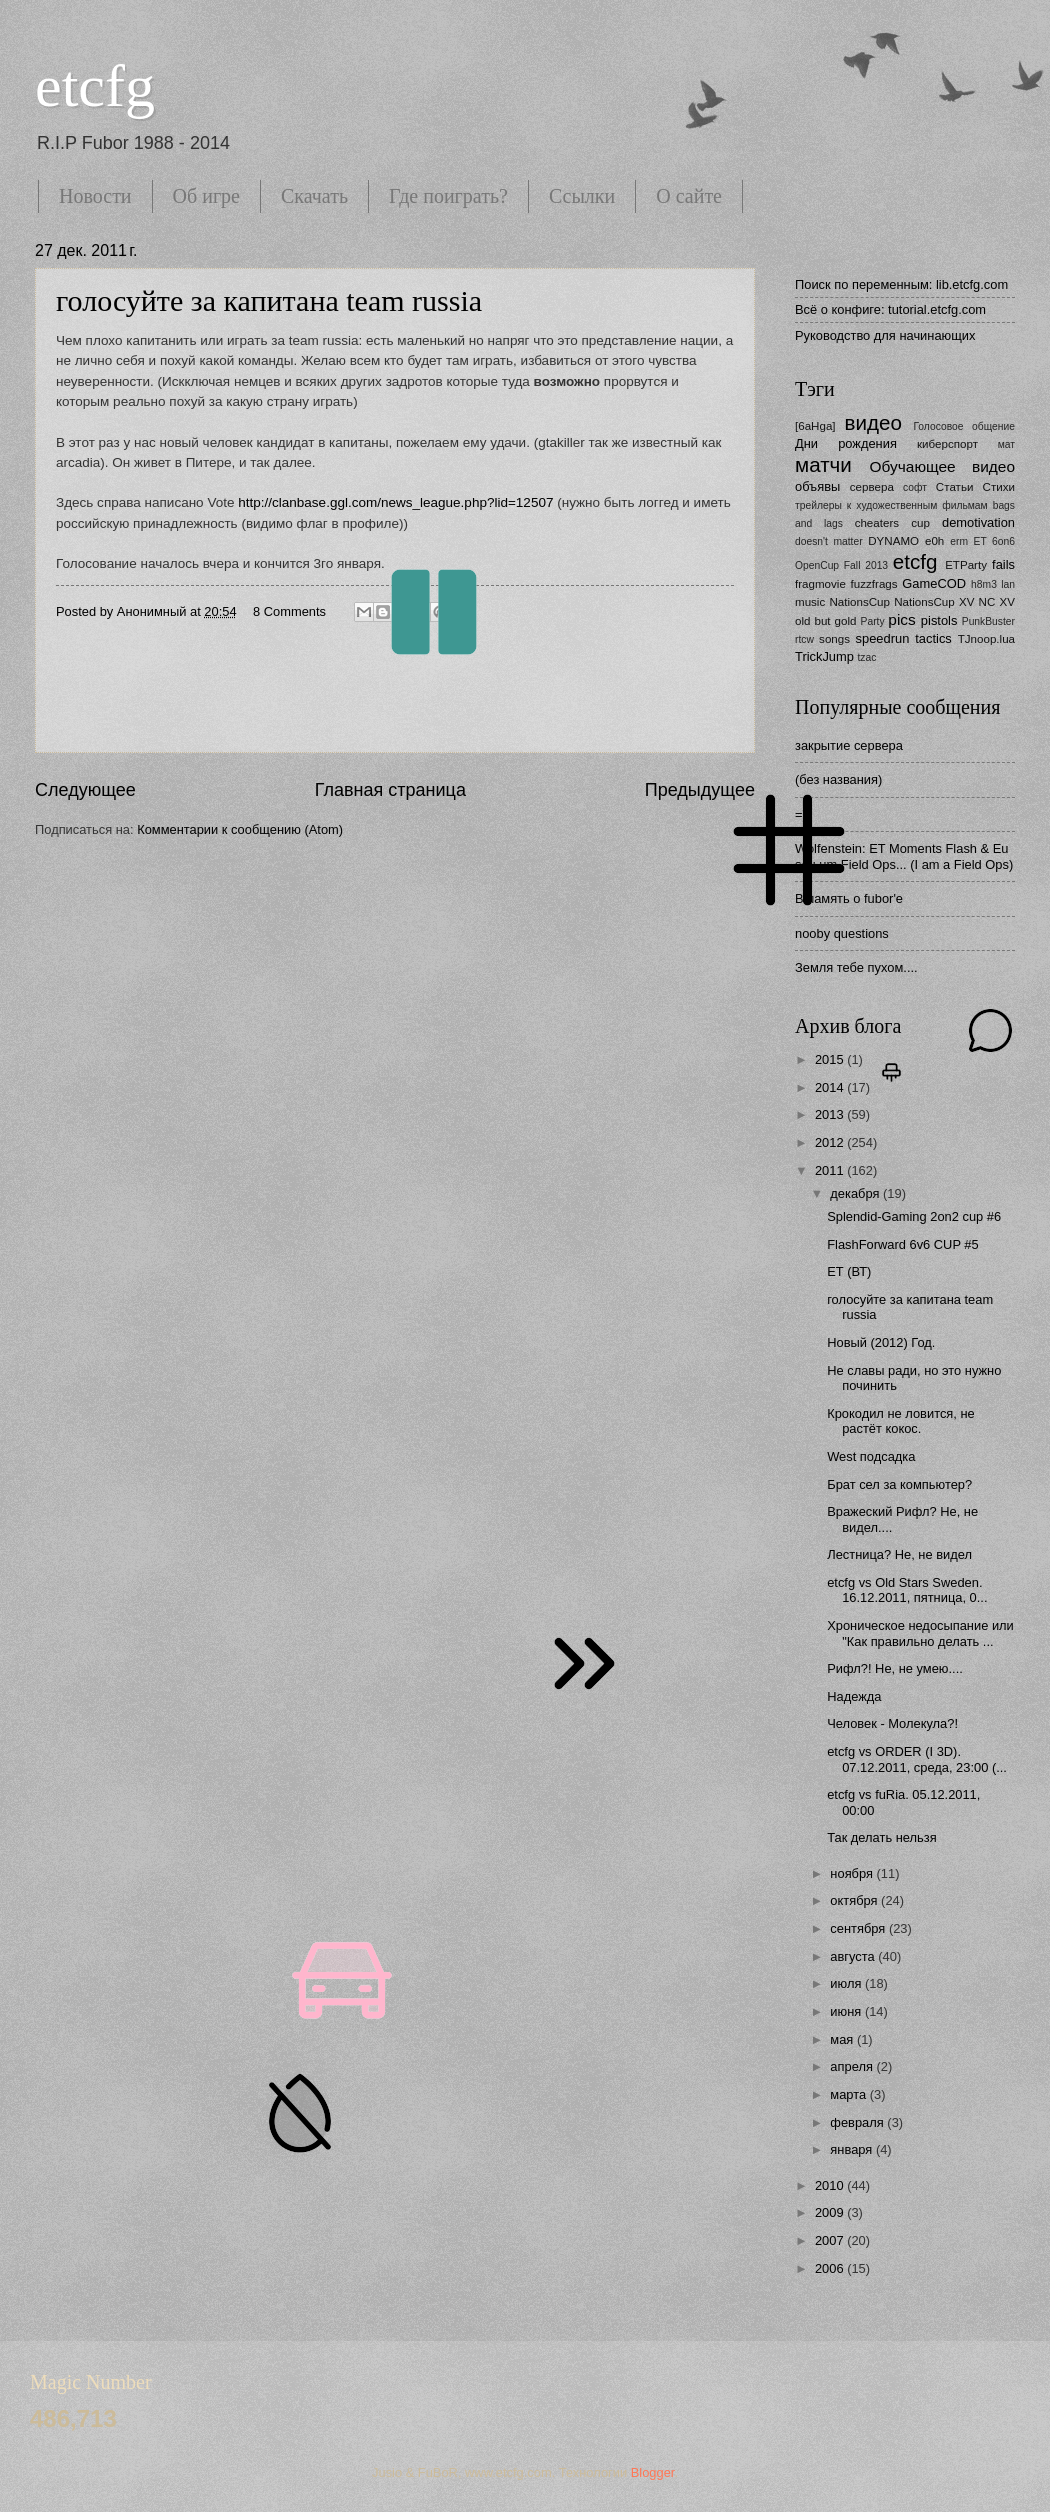 This screenshot has width=1050, height=2512. Describe the element at coordinates (584, 1663) in the screenshot. I see `skip forward or advance to next item` at that location.